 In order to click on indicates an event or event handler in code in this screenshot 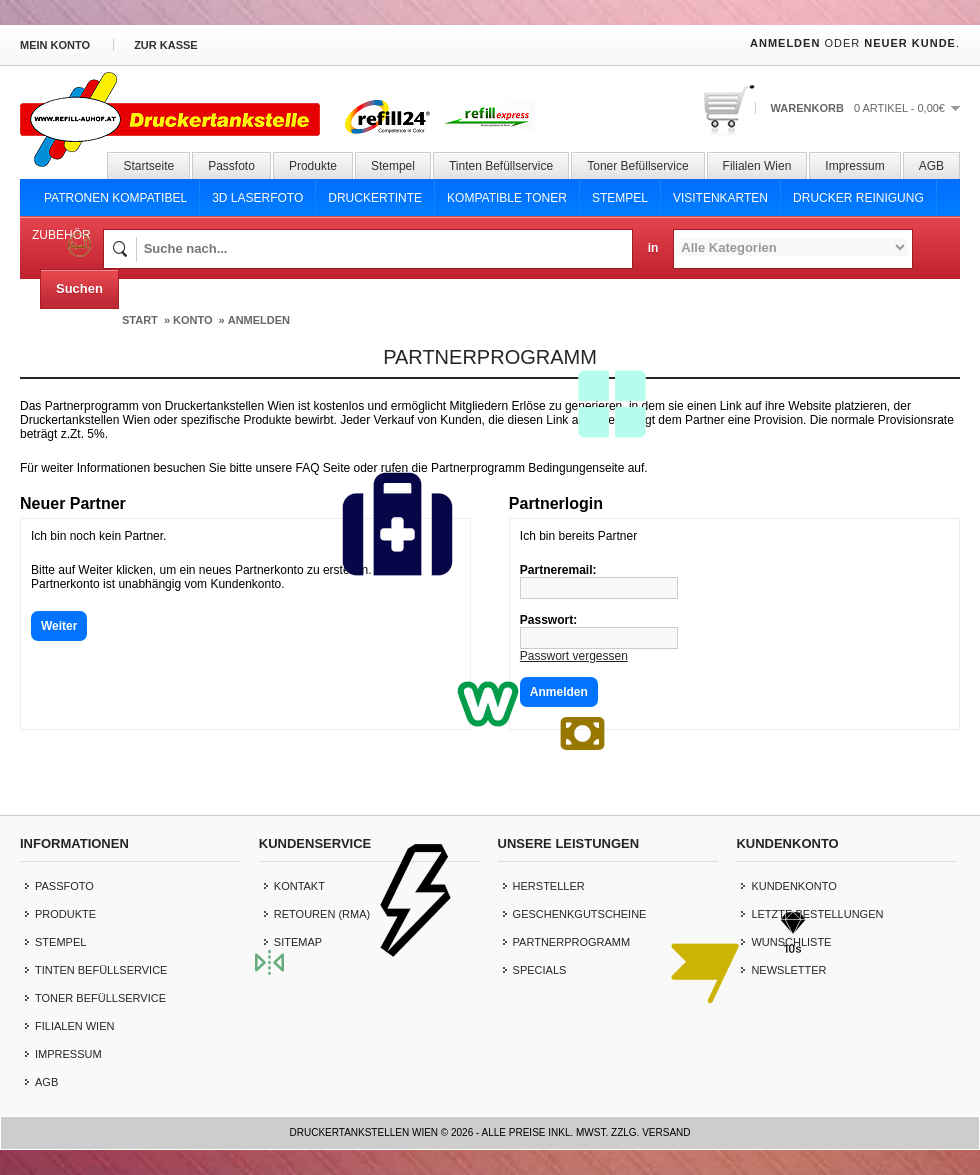, I will do `click(412, 900)`.